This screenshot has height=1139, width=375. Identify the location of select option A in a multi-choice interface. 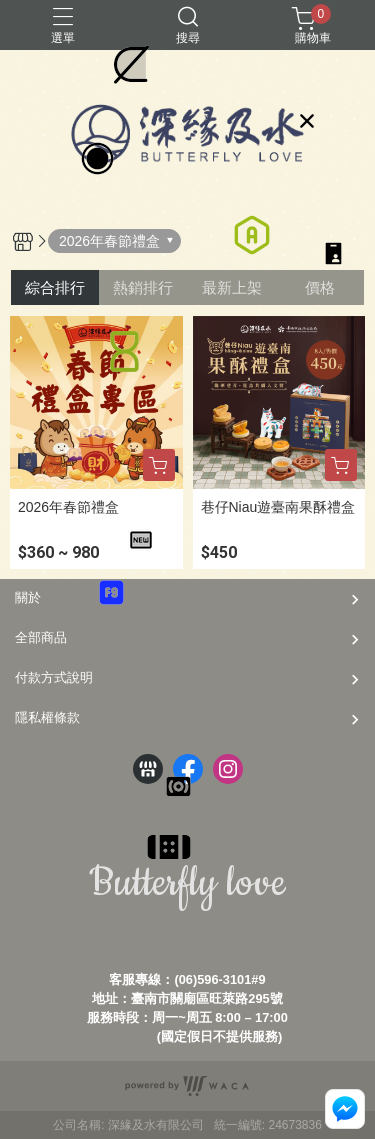
(252, 235).